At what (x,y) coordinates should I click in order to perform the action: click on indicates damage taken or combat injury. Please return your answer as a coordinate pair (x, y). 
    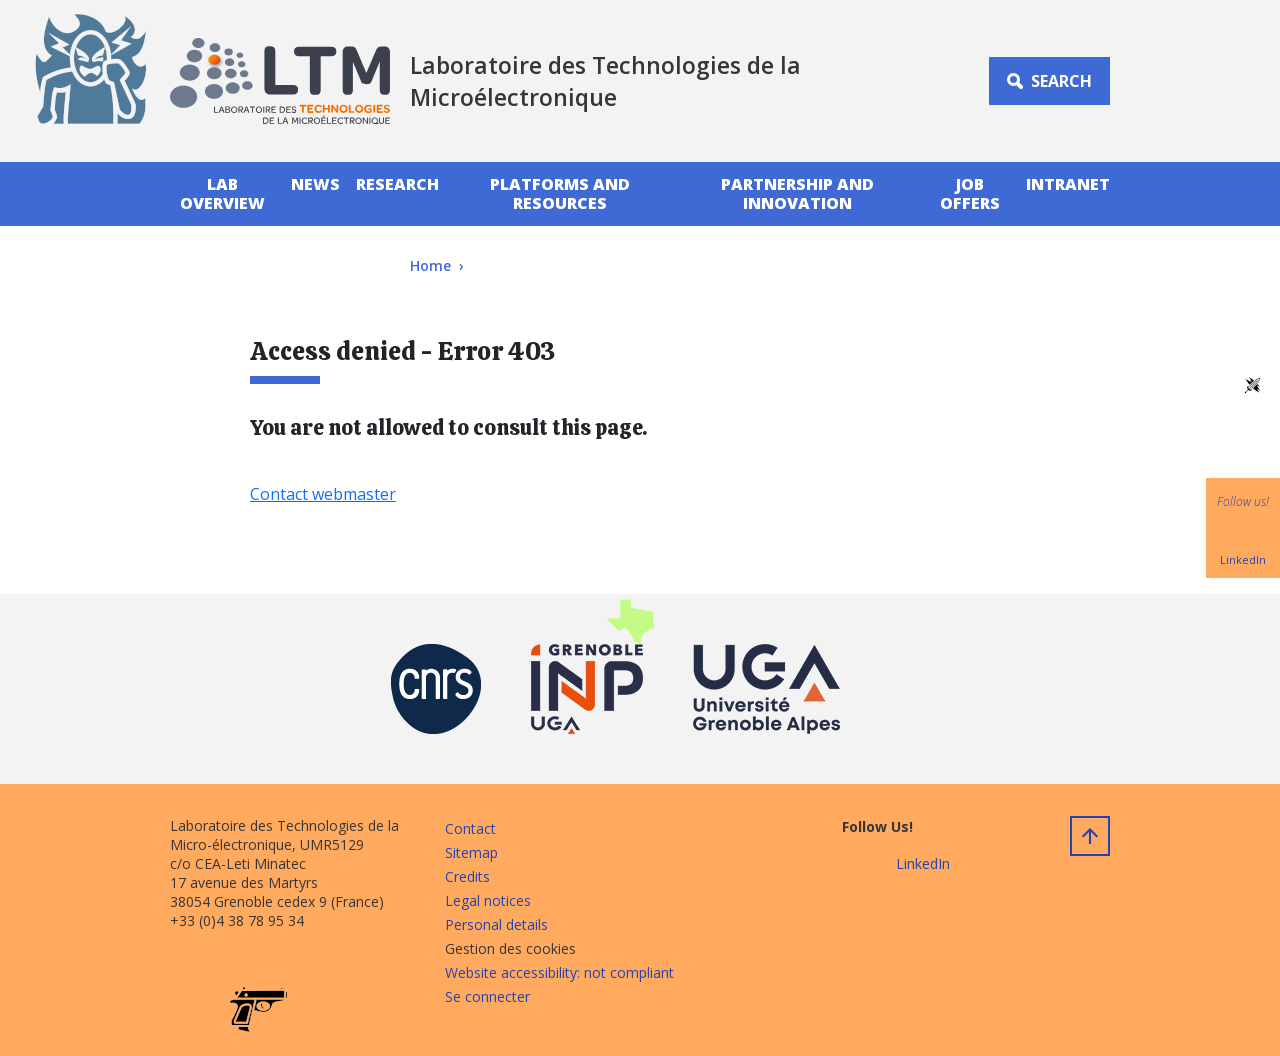
    Looking at the image, I should click on (1252, 385).